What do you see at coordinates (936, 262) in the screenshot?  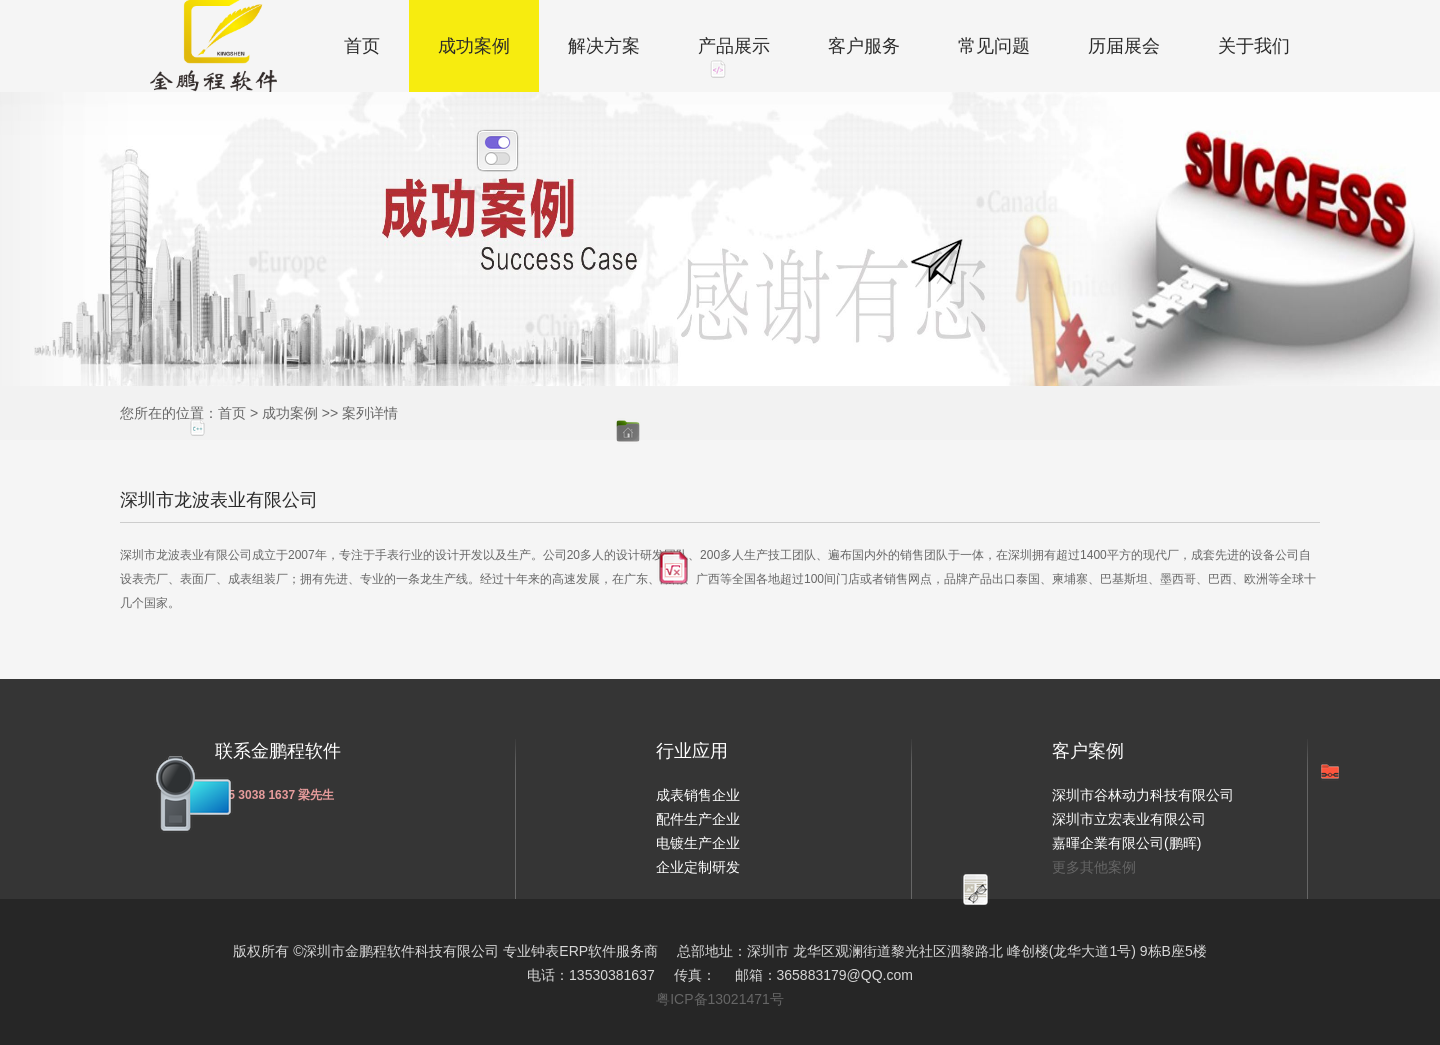 I see `view sent messages folder` at bounding box center [936, 262].